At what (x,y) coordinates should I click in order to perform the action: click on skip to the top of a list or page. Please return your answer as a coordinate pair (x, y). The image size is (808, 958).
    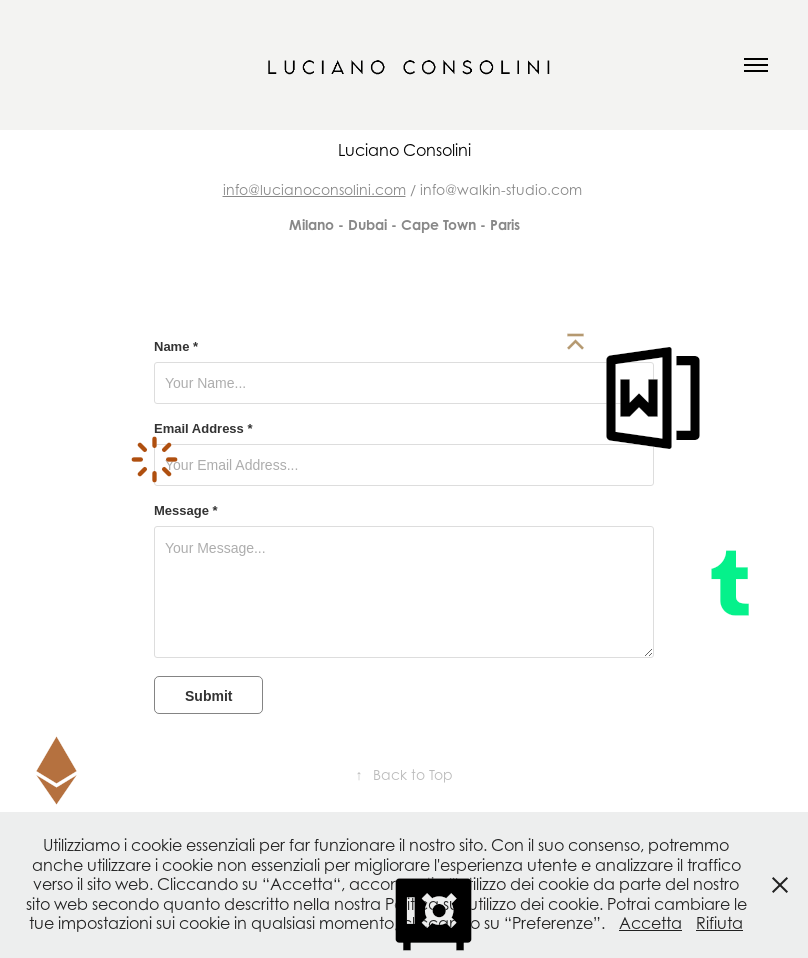
    Looking at the image, I should click on (575, 340).